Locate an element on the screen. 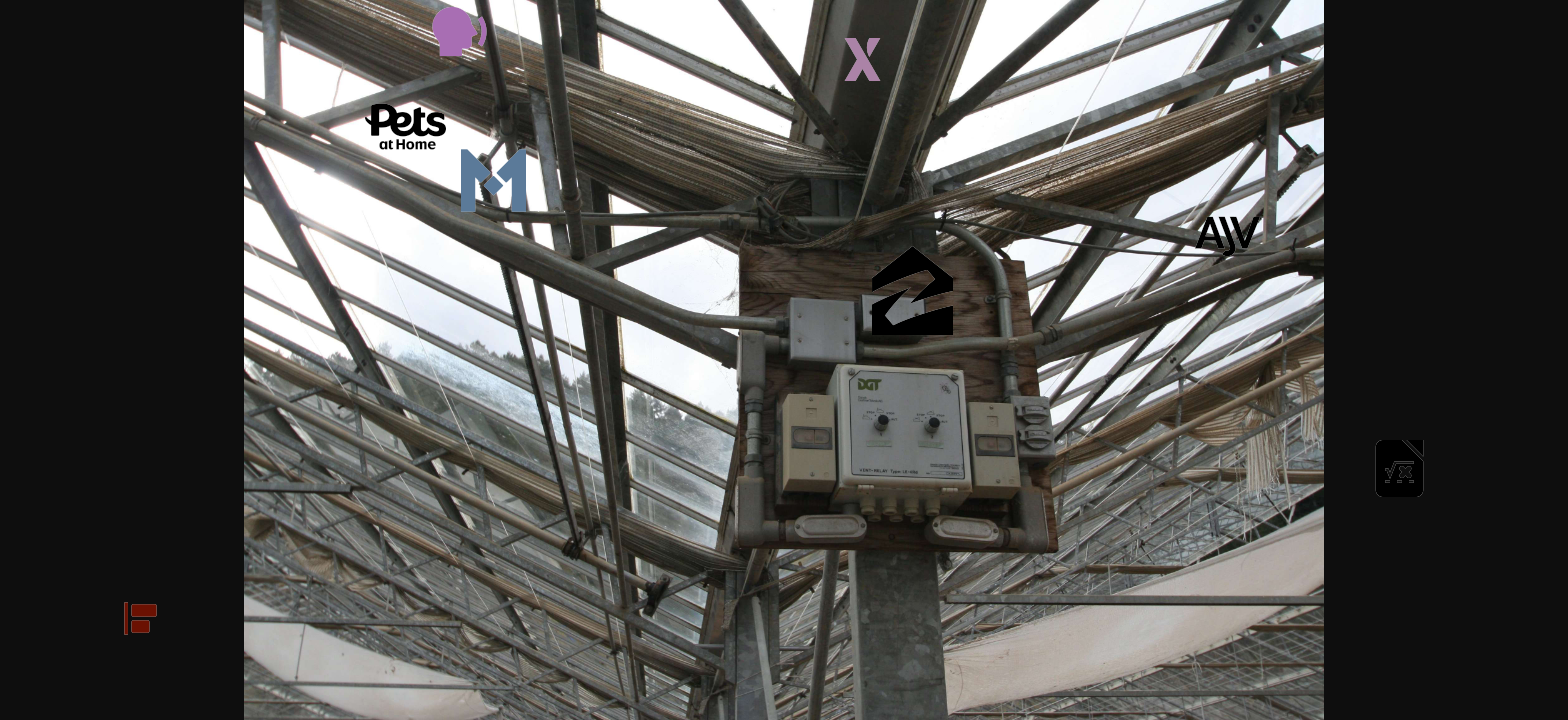 The image size is (1568, 720). open LibreOffice Math application is located at coordinates (1399, 468).